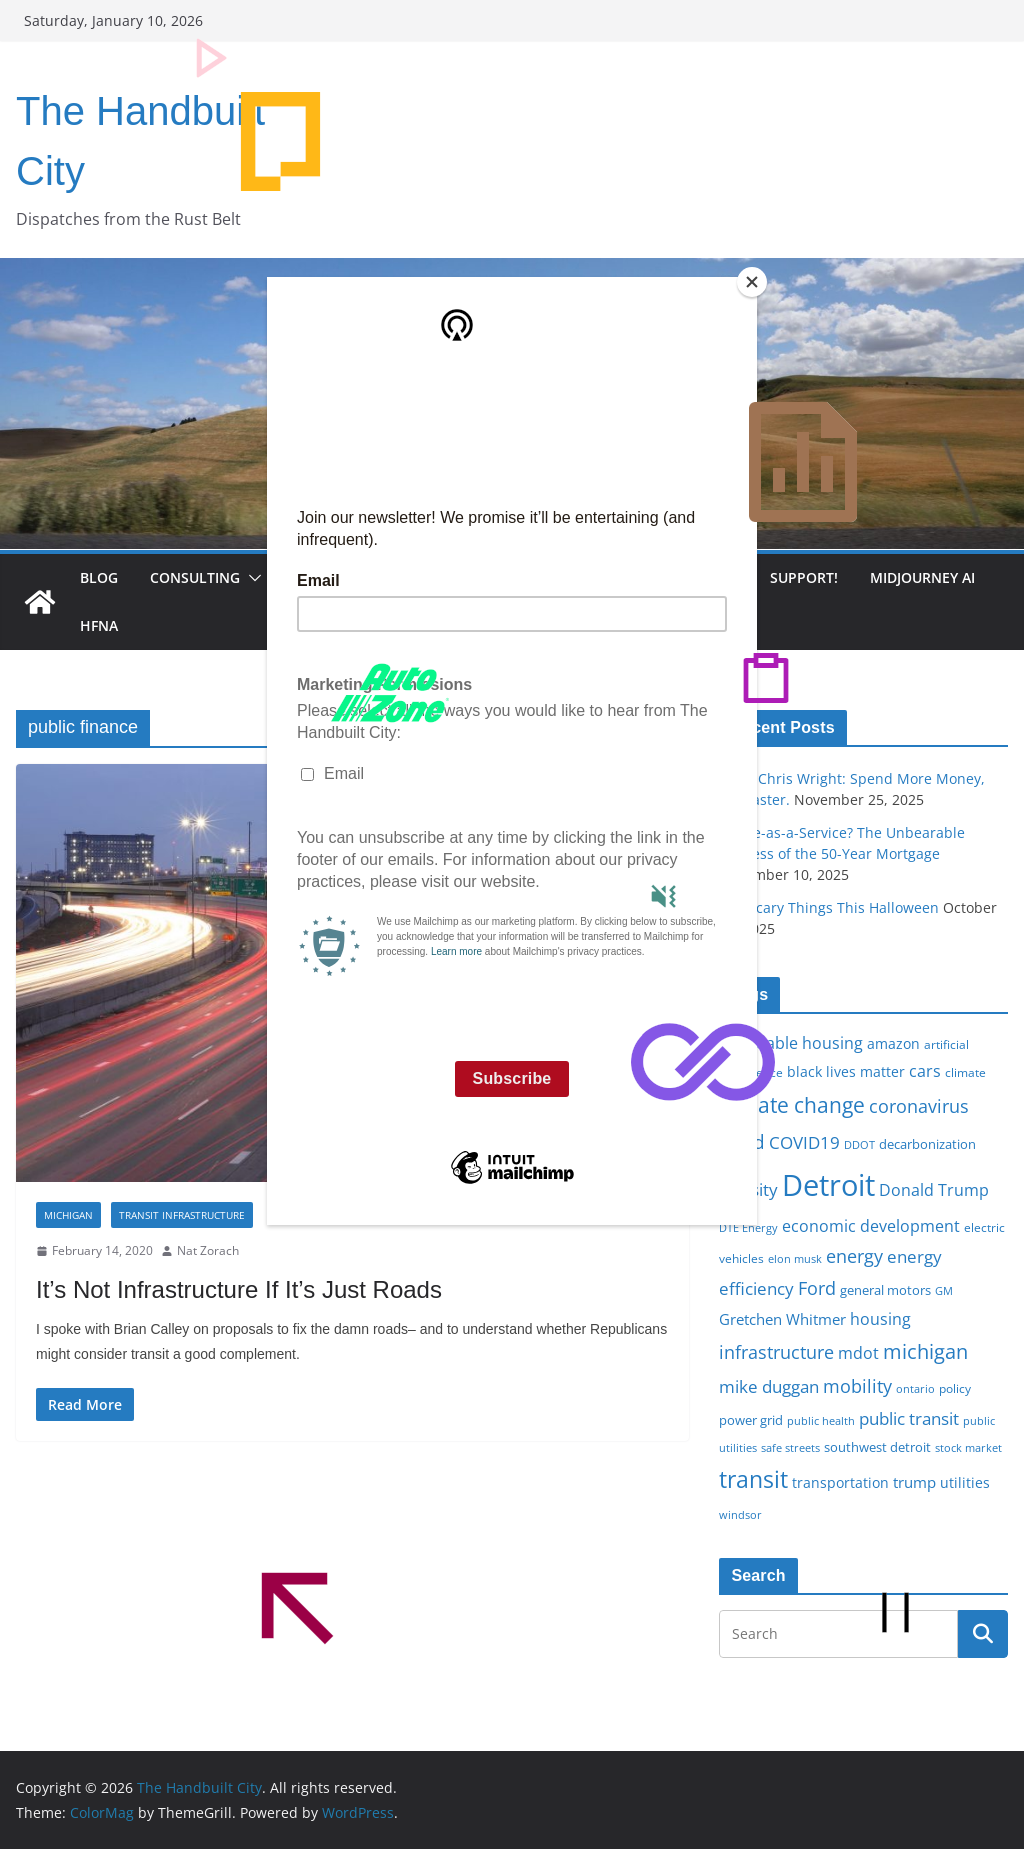 This screenshot has height=1849, width=1024. I want to click on play media or video content, so click(207, 58).